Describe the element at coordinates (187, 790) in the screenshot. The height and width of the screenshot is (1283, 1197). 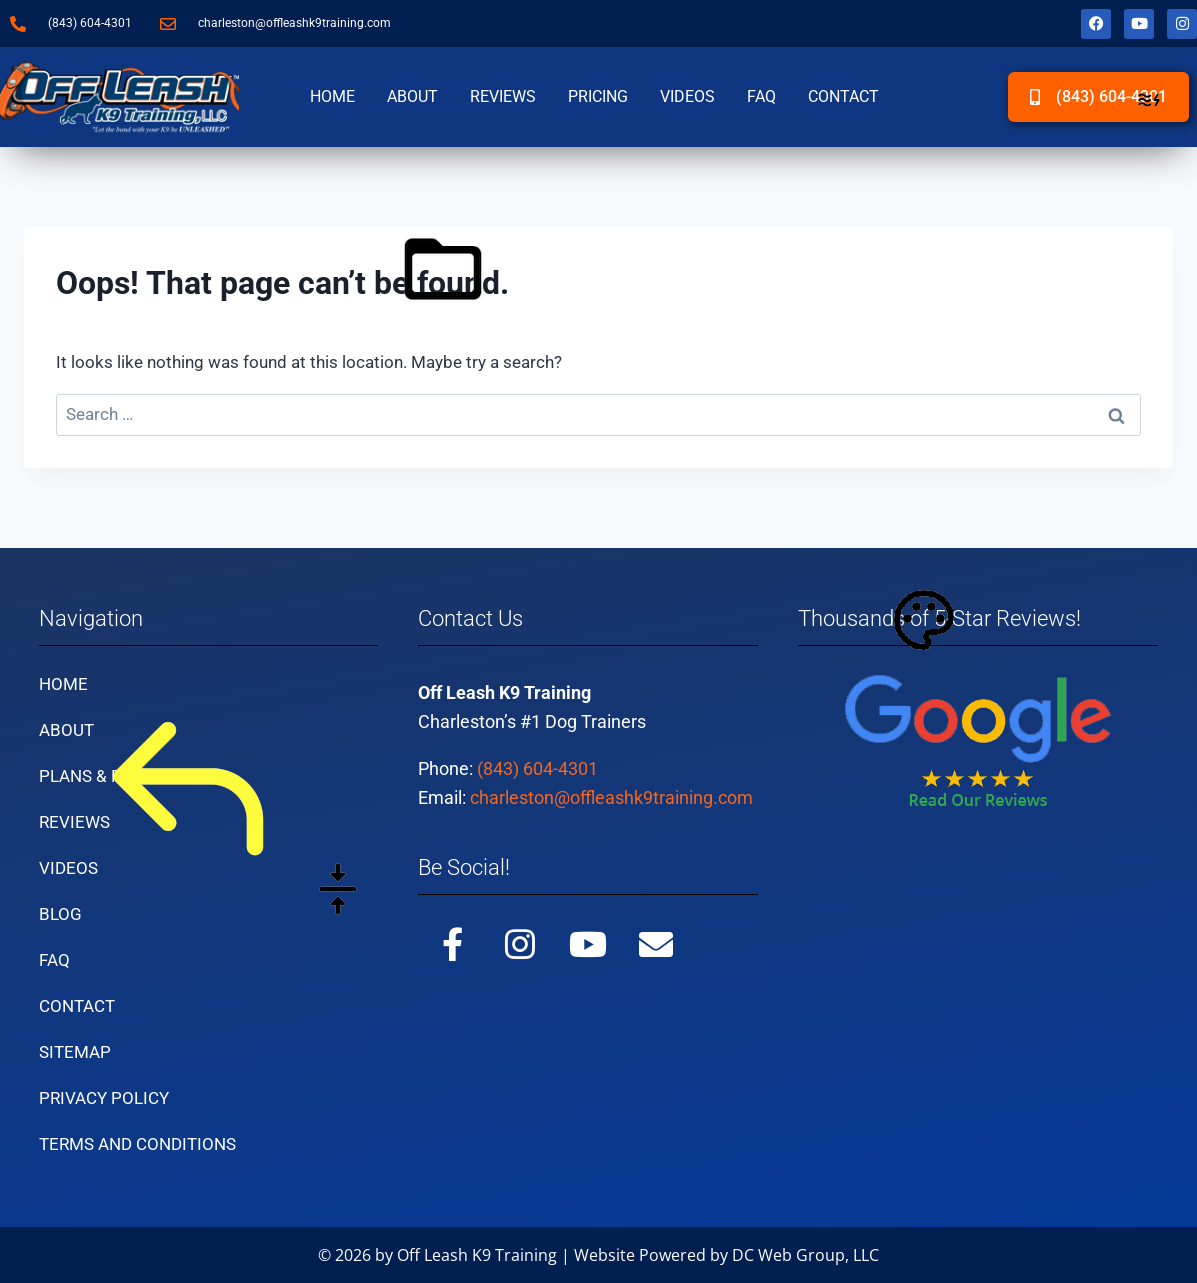
I see `reply to a message or comment` at that location.